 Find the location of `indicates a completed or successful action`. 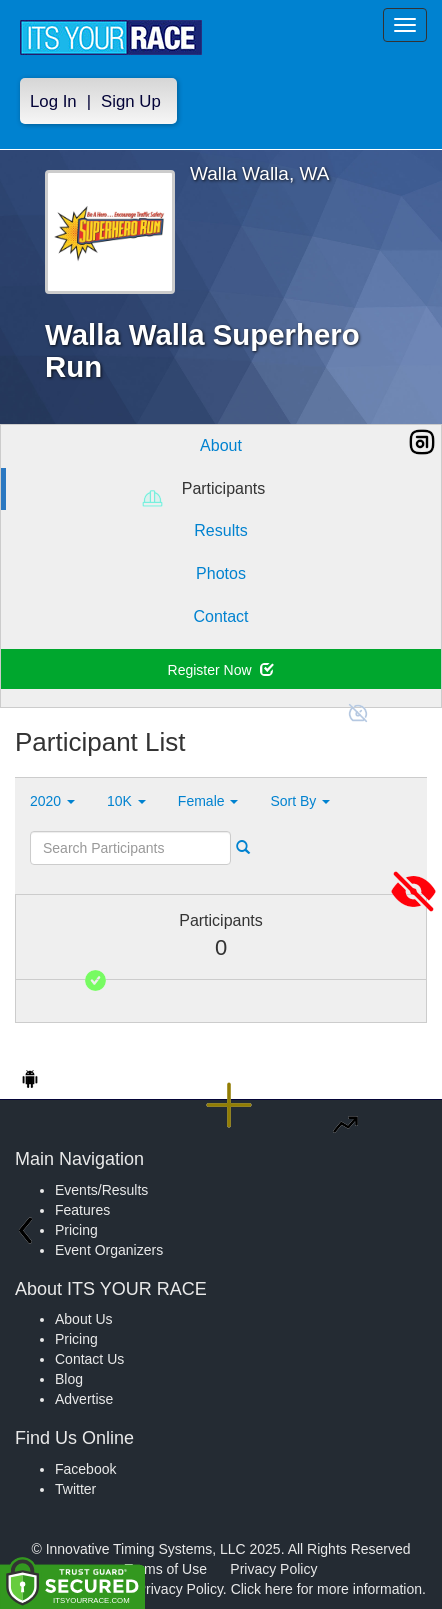

indicates a completed or successful action is located at coordinates (95, 980).